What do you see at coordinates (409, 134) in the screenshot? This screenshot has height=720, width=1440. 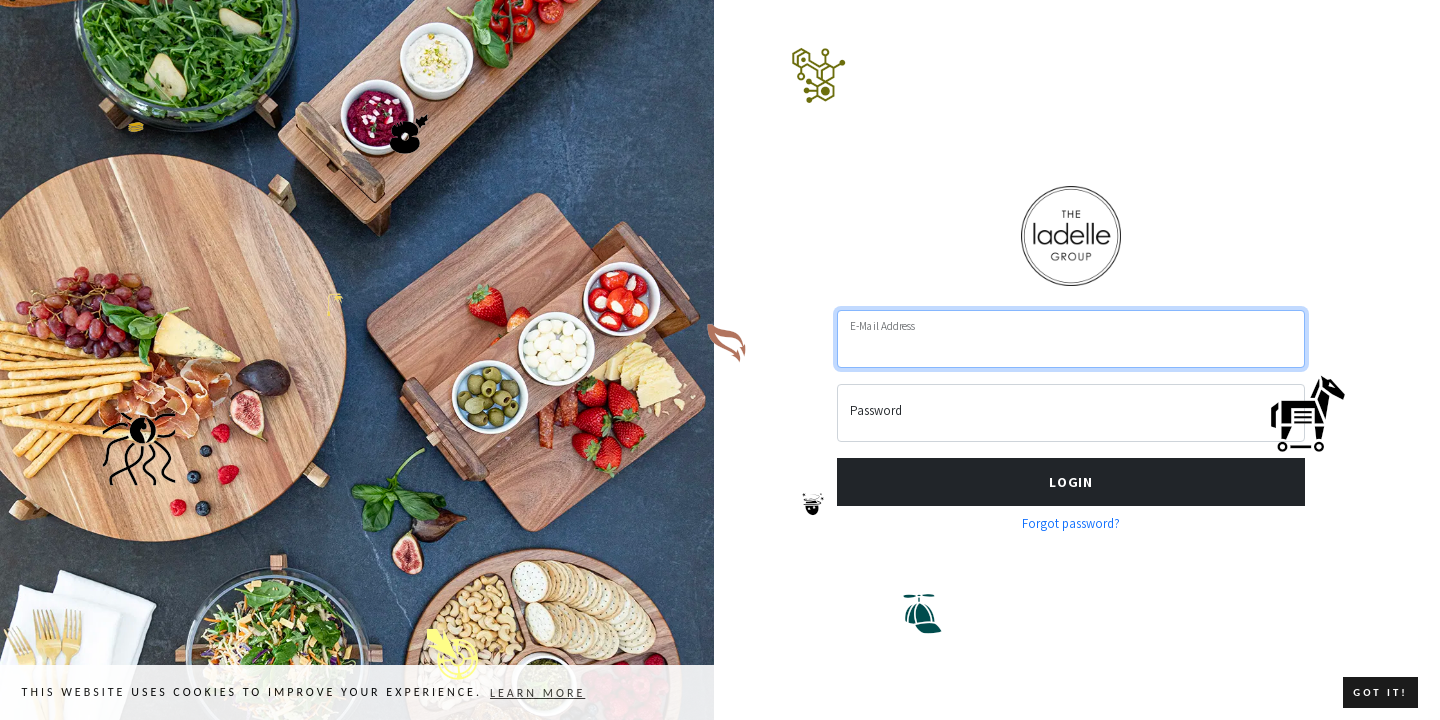 I see `poppy flower icon for remembrance or memorial features` at bounding box center [409, 134].